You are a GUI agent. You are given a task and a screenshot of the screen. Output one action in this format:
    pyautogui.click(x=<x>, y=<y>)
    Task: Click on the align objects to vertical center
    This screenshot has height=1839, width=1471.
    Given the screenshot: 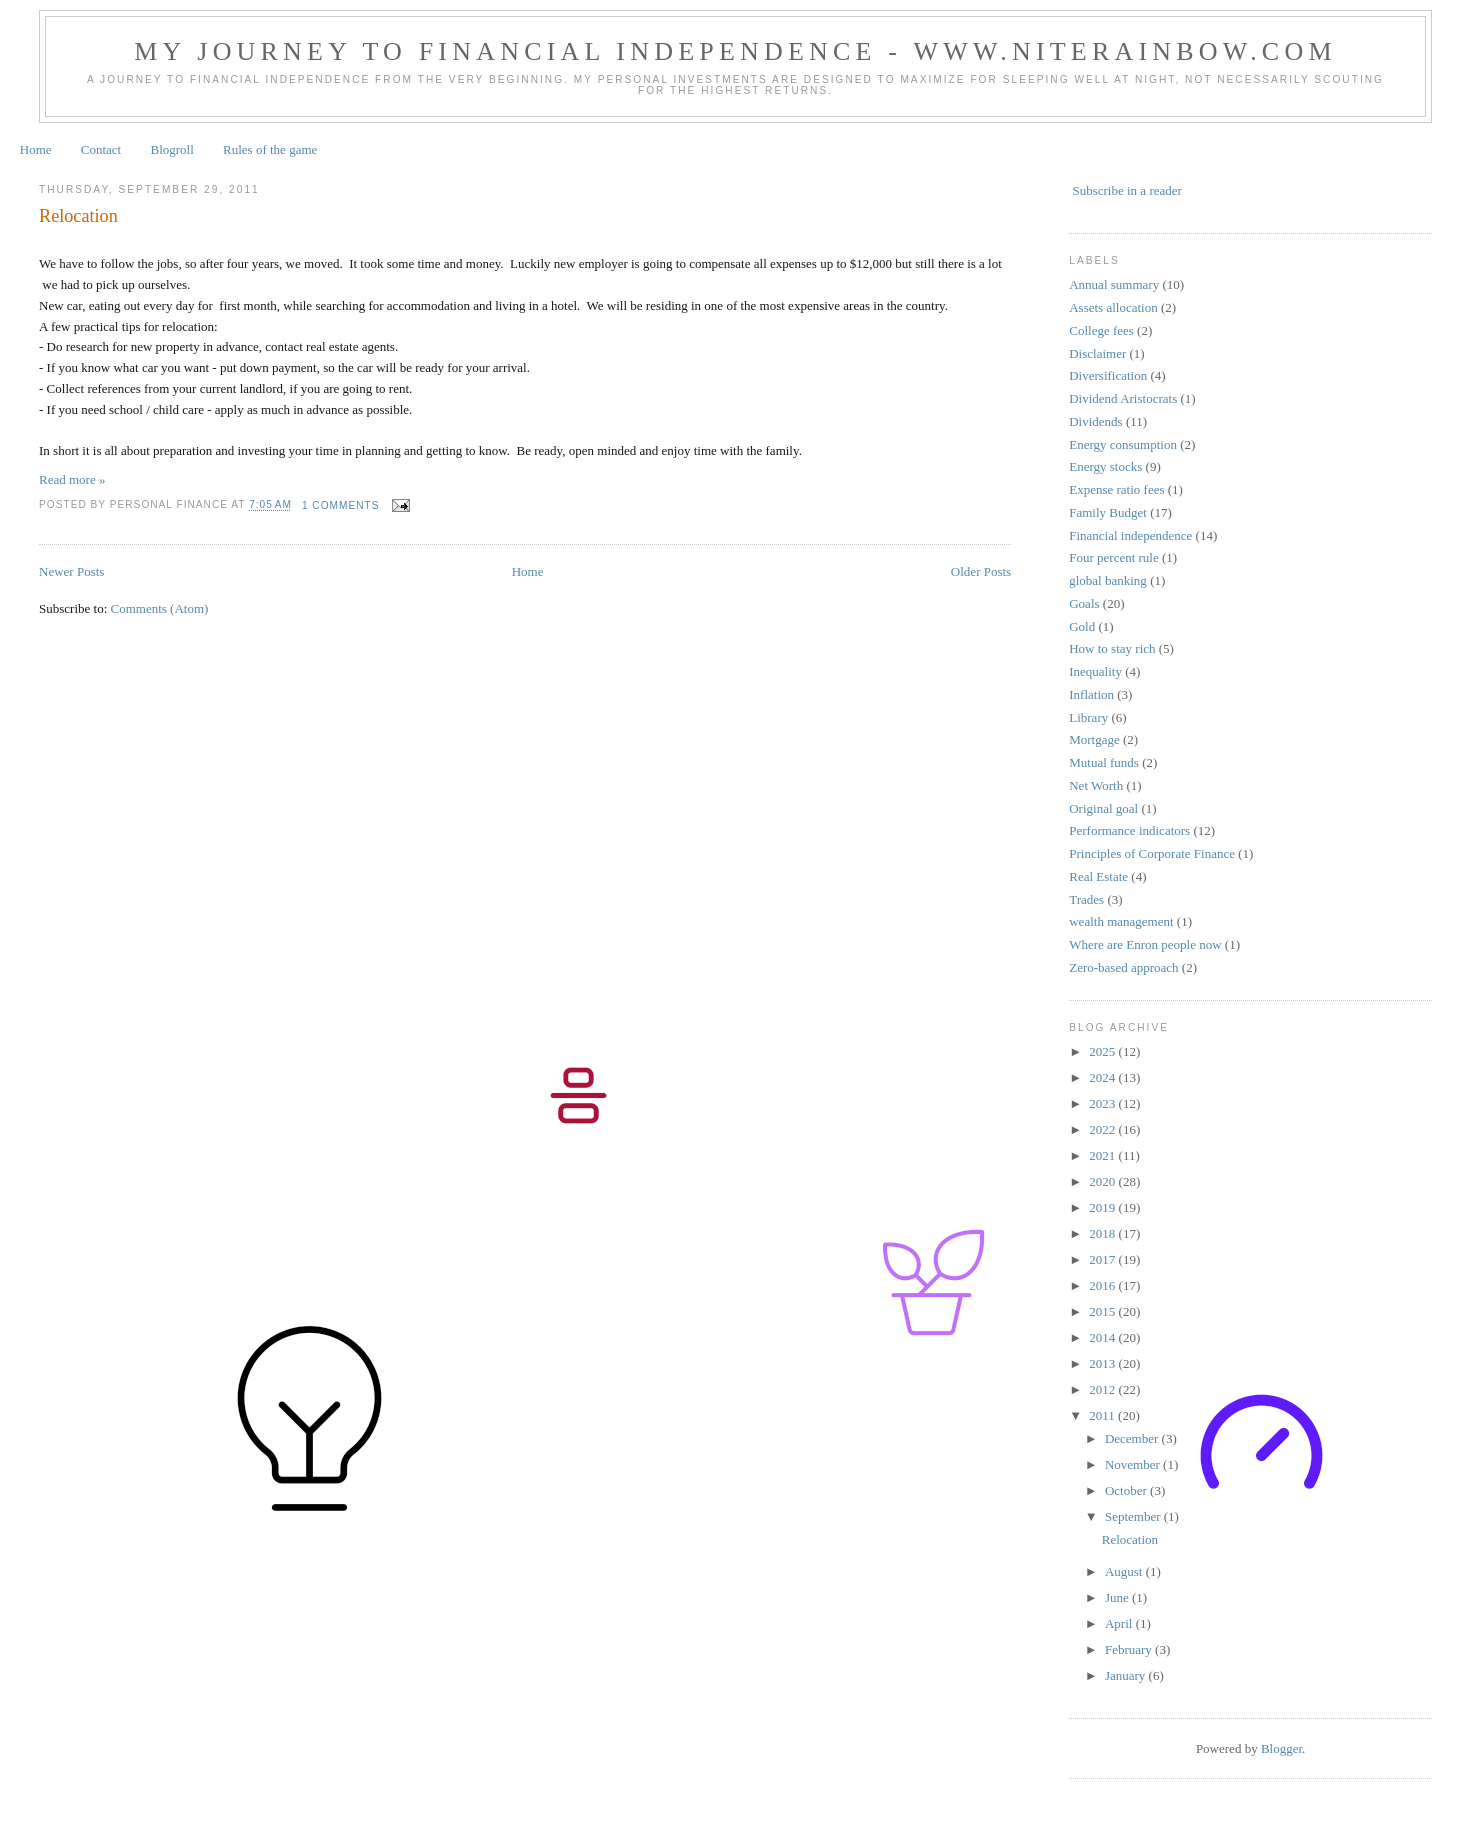 What is the action you would take?
    pyautogui.click(x=578, y=1095)
    